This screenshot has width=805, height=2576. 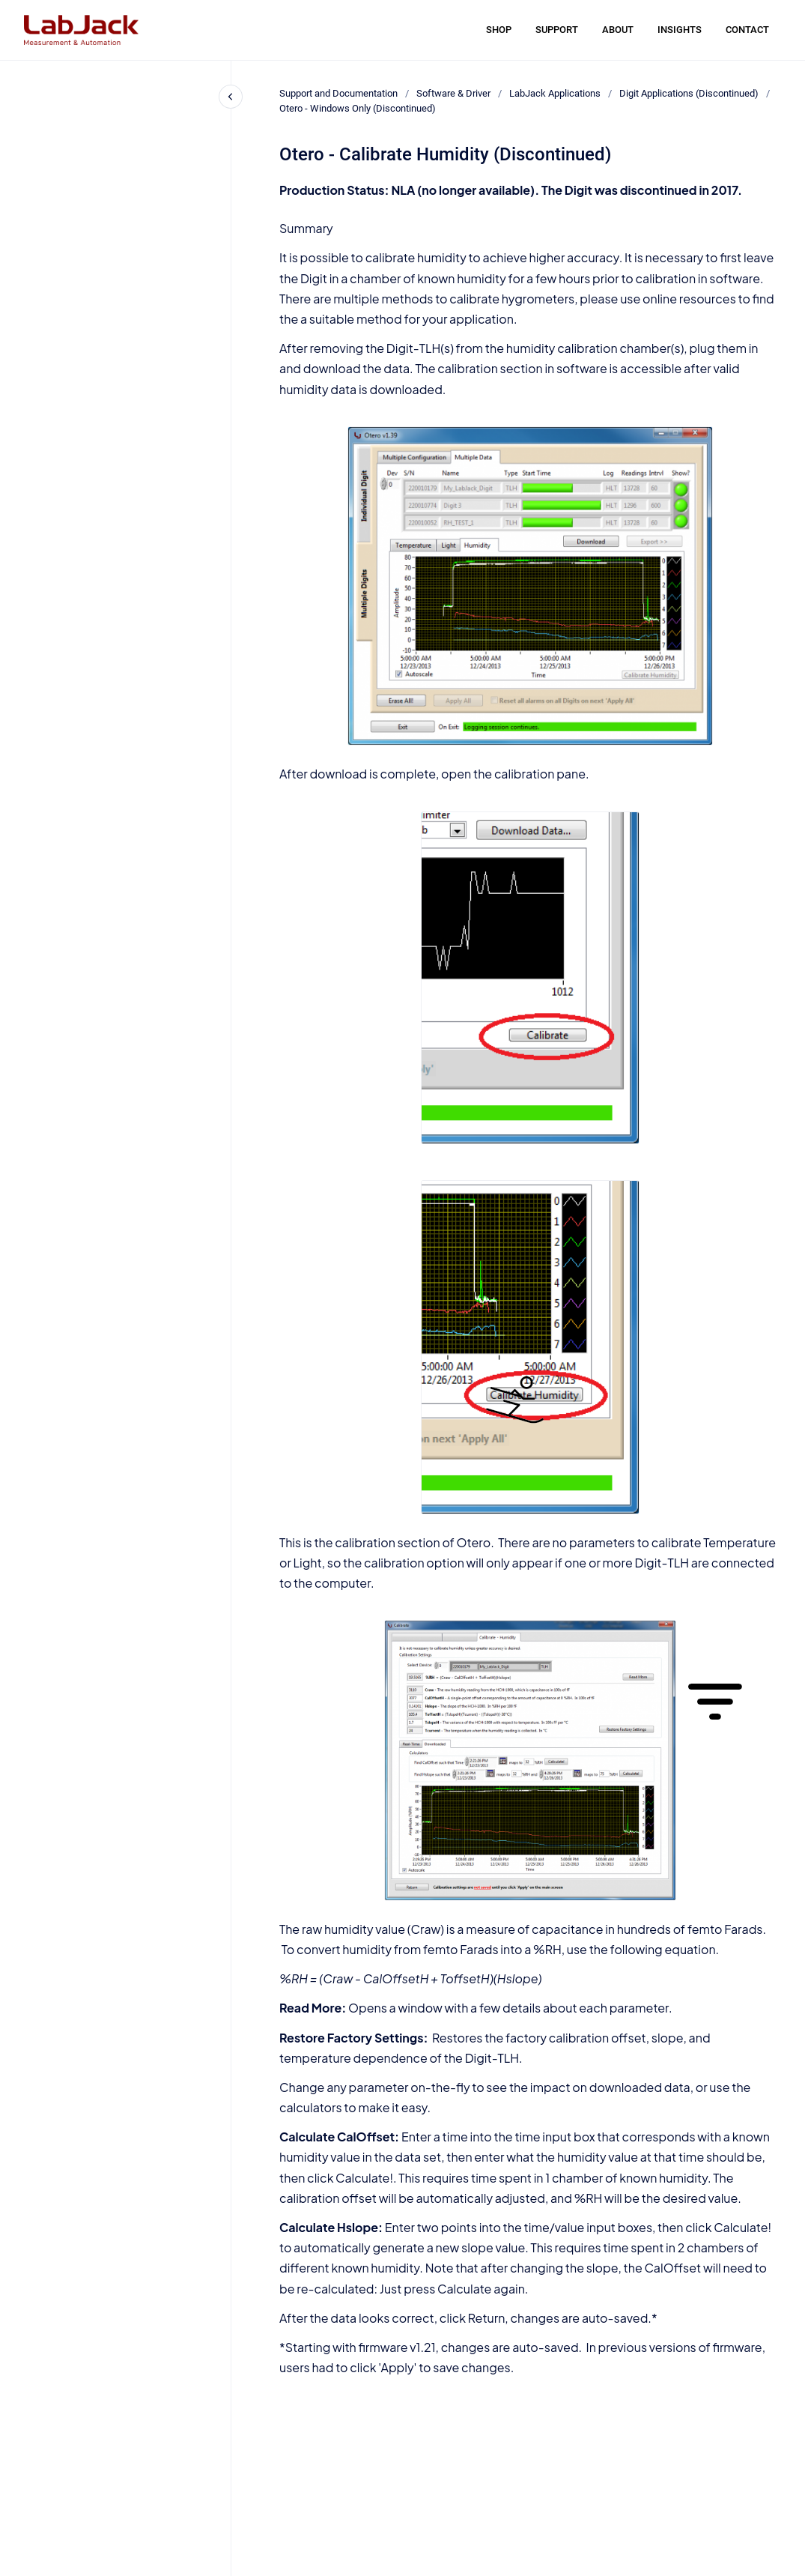 I want to click on access ski resort or winter sports information, so click(x=514, y=1400).